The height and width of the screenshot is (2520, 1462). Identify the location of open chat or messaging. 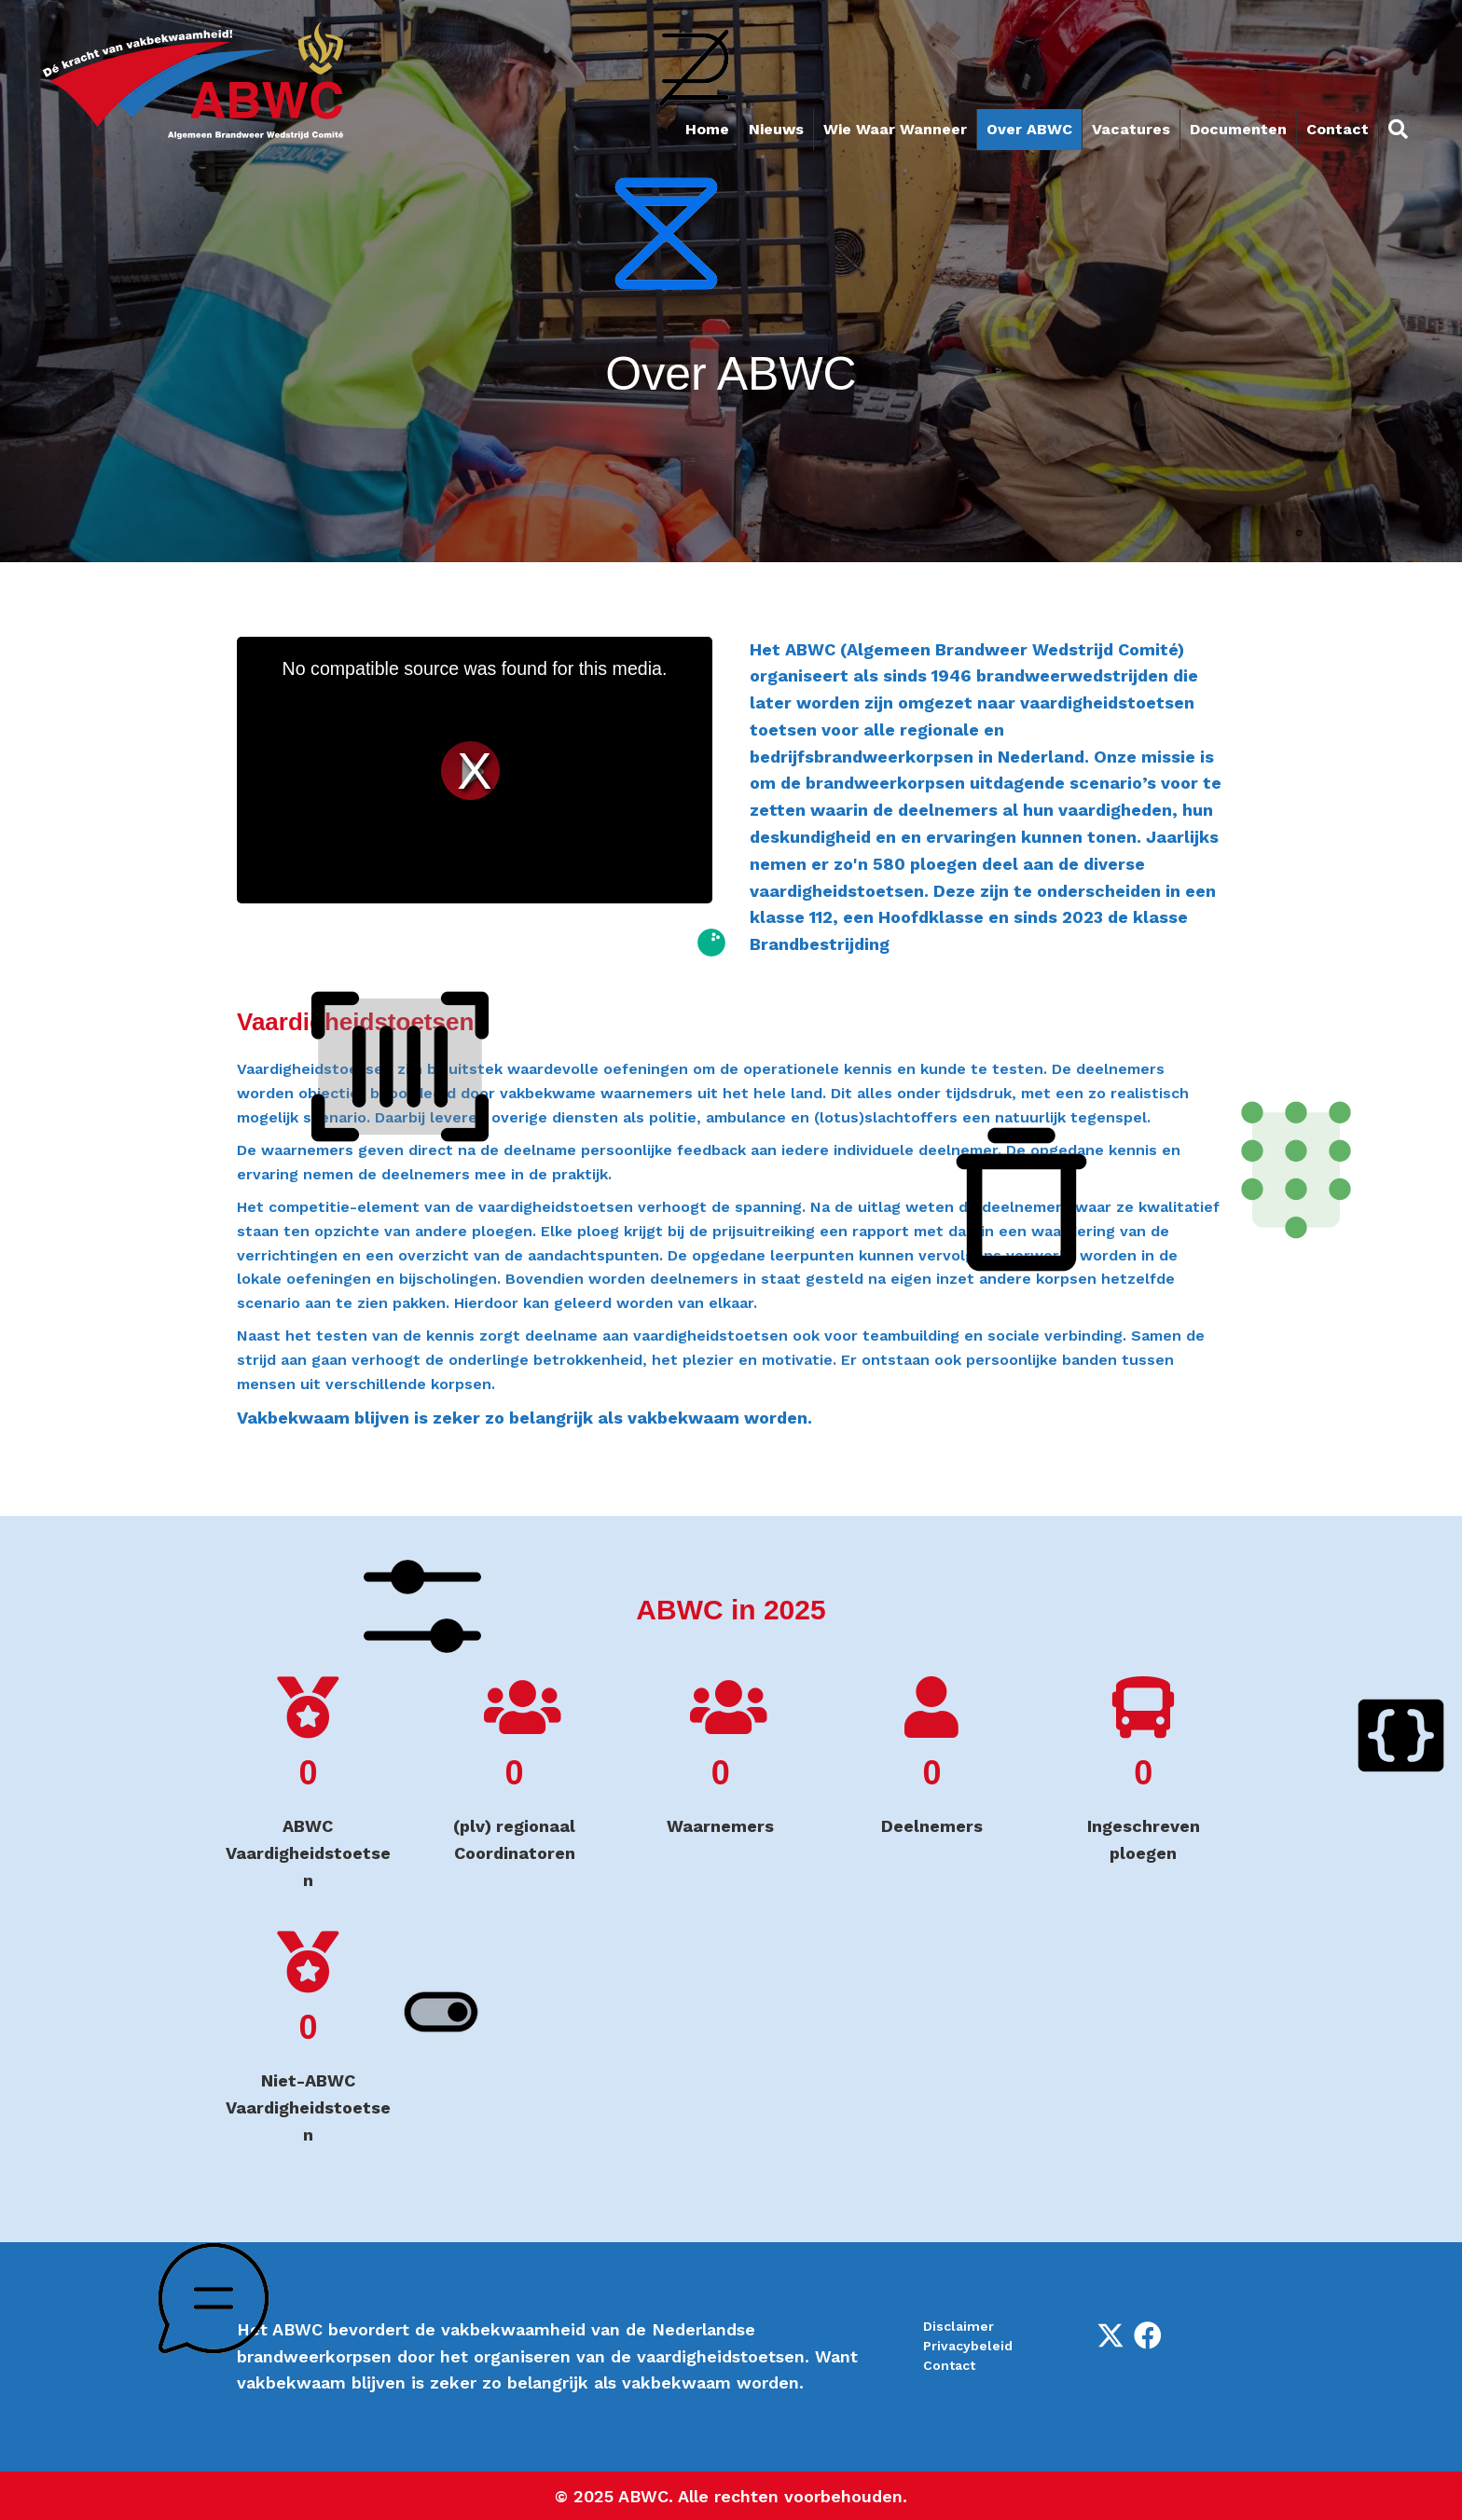
(214, 2298).